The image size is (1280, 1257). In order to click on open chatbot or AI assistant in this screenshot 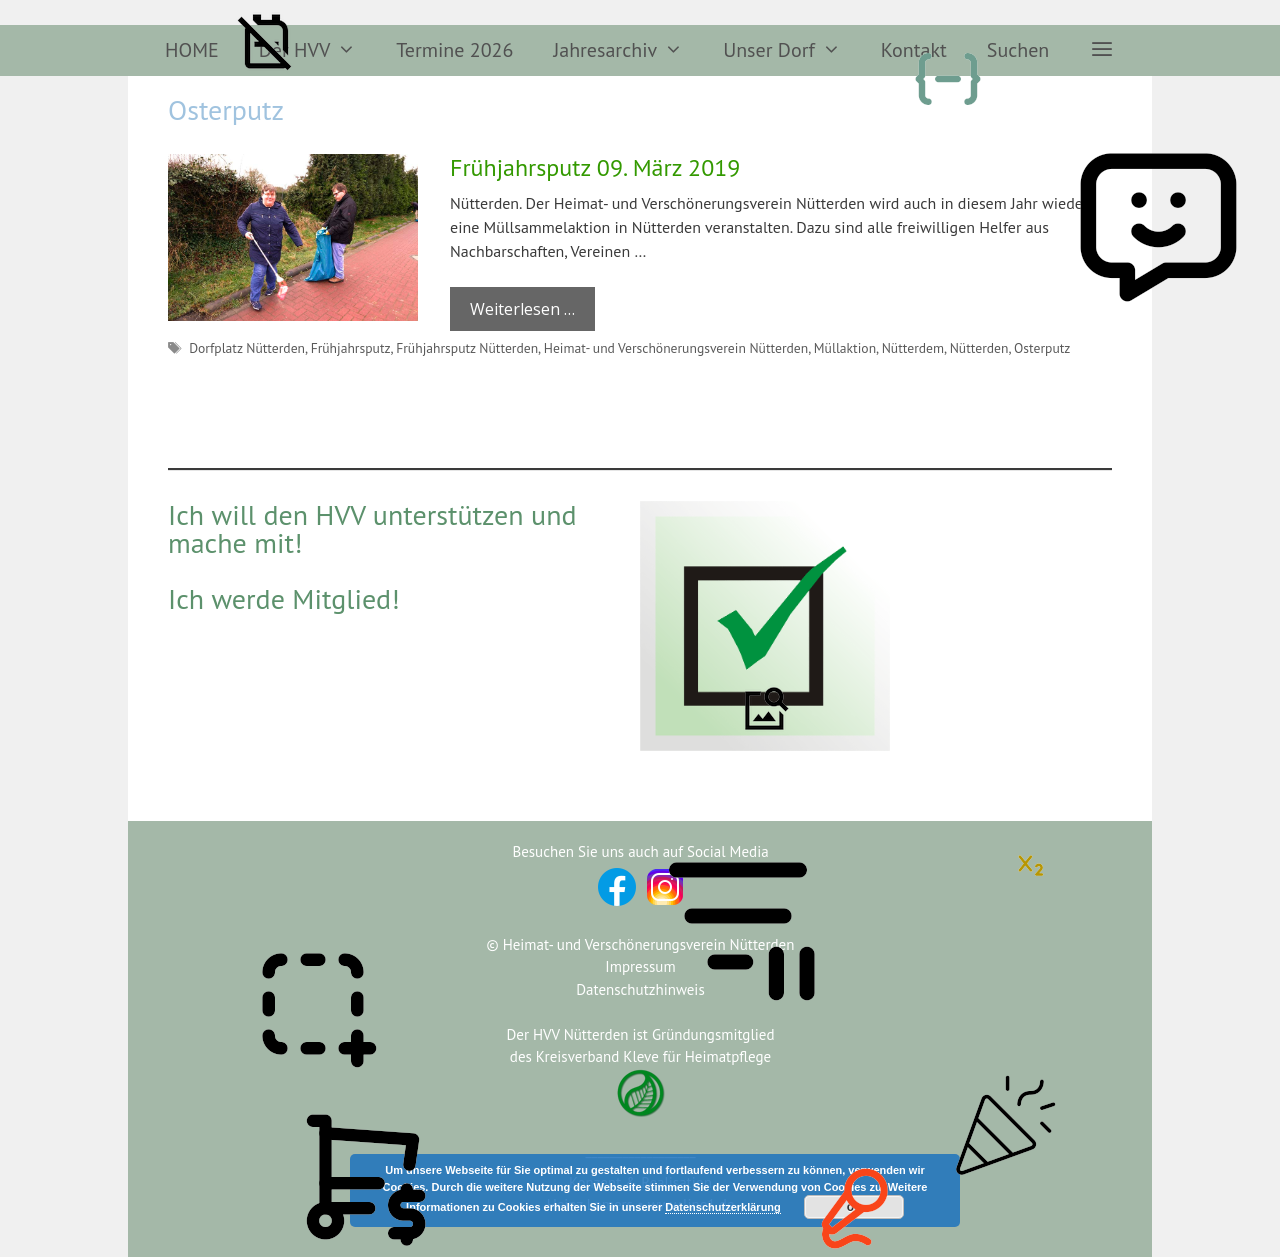, I will do `click(1158, 223)`.